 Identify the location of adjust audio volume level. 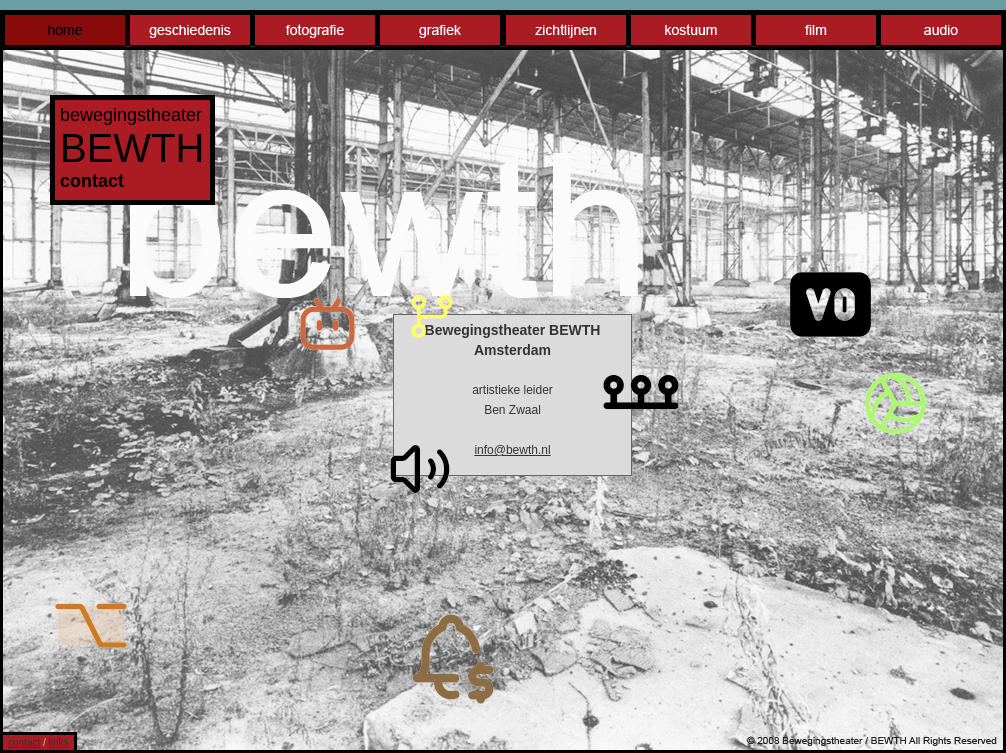
(420, 469).